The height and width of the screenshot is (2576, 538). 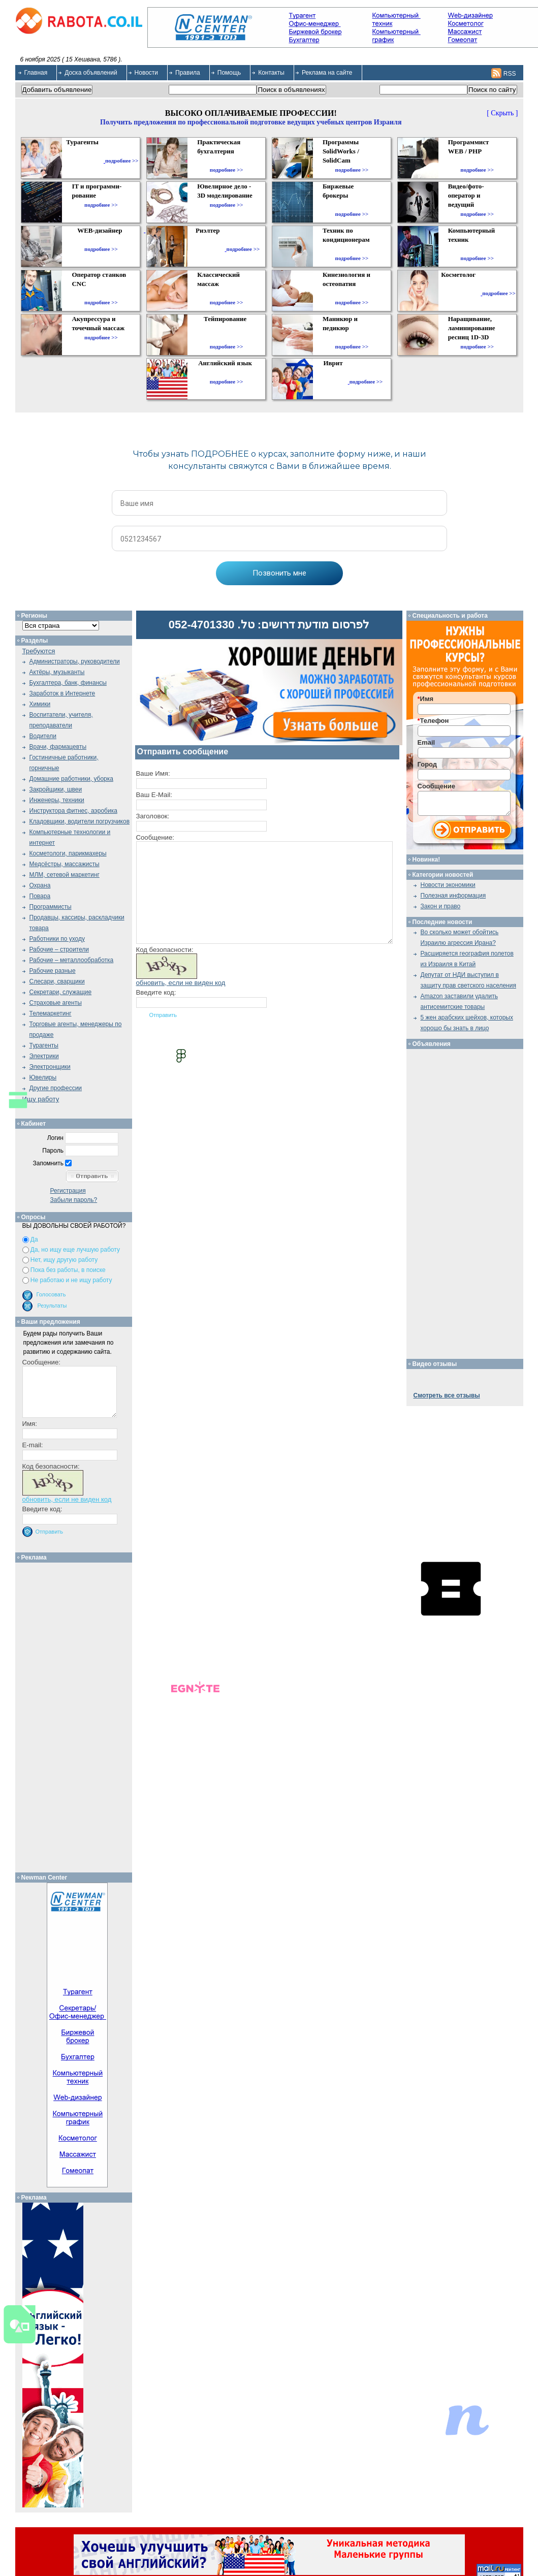 I want to click on open egnyte cloud storage app, so click(x=195, y=1687).